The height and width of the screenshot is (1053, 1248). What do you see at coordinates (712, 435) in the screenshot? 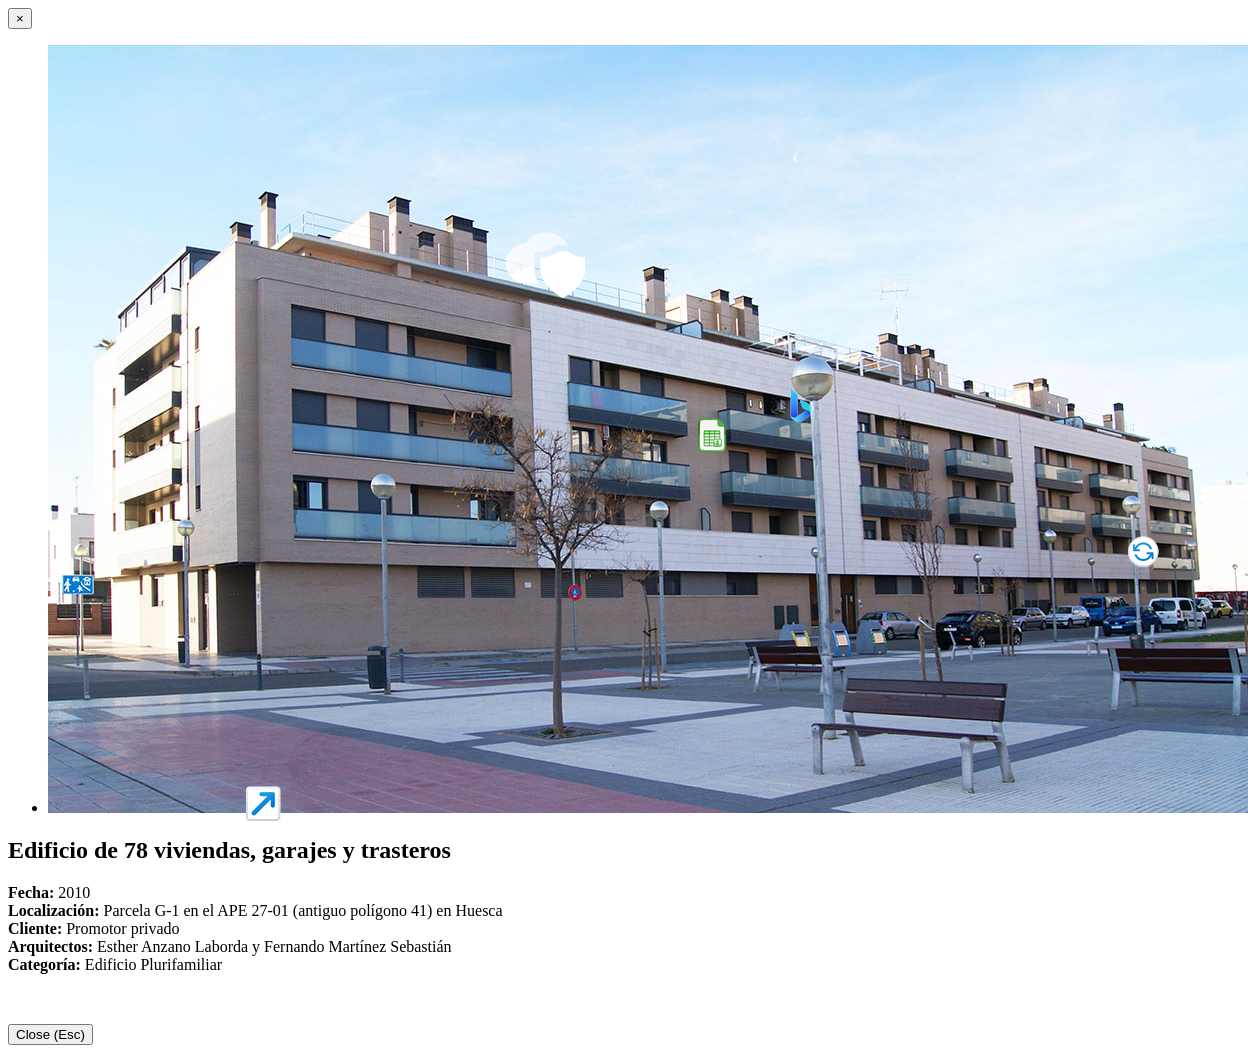
I see `open a spreadsheet file` at bounding box center [712, 435].